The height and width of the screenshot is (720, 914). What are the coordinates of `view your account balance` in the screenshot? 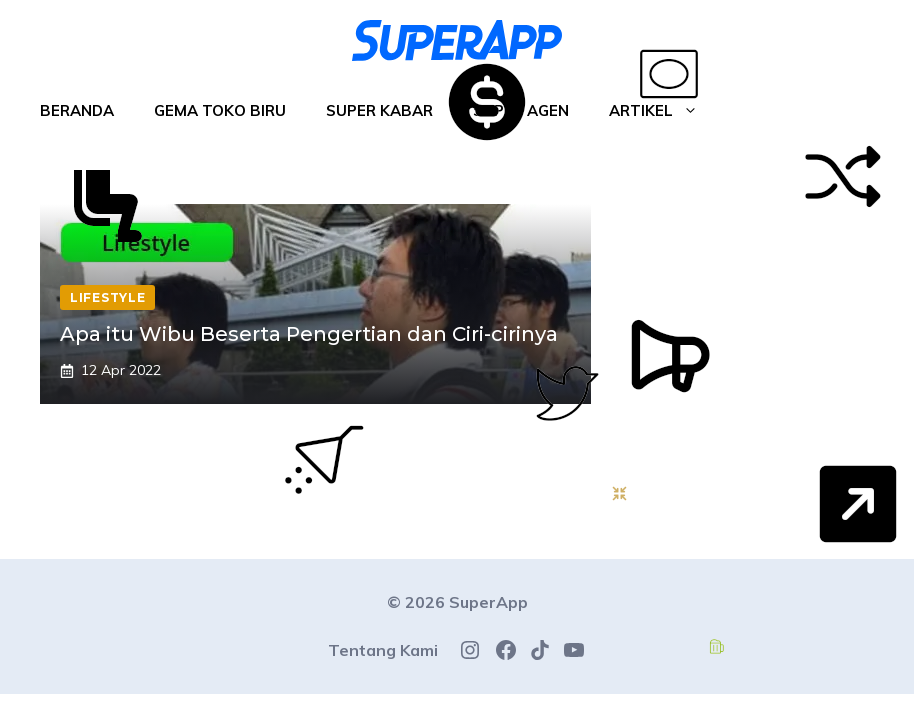 It's located at (487, 102).